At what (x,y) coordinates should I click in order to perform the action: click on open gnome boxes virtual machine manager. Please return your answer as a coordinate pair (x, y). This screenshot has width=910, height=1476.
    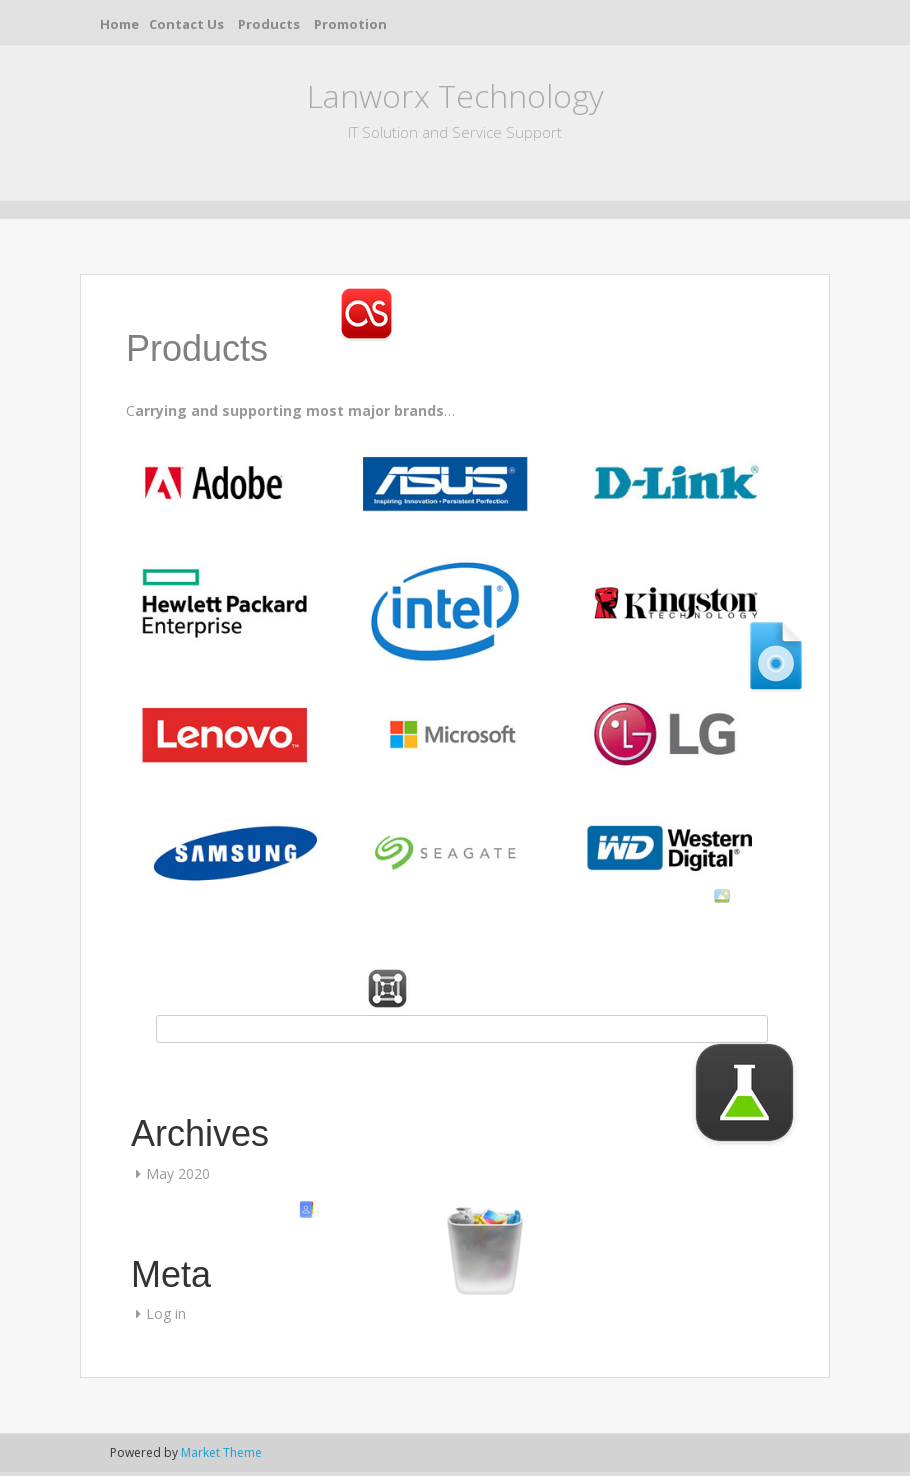
    Looking at the image, I should click on (387, 988).